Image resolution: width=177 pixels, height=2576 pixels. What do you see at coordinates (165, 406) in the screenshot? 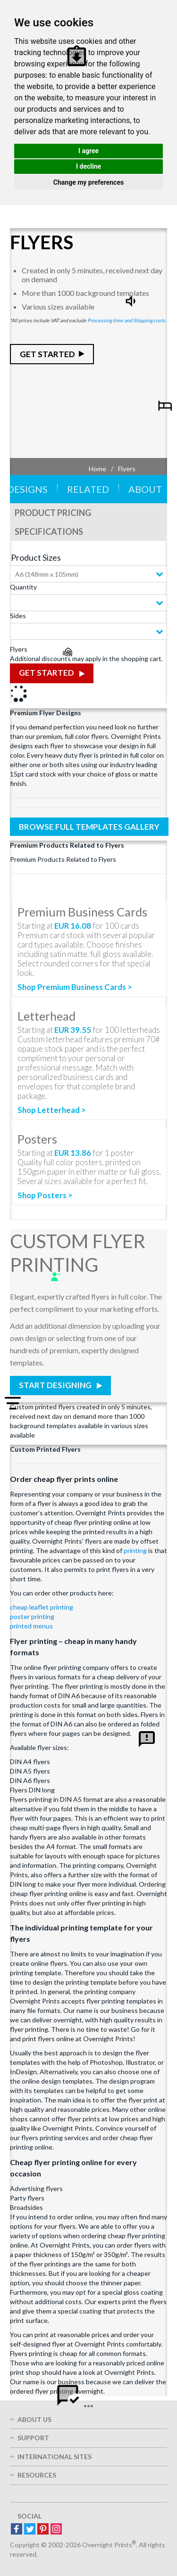
I see `view sleeping or accommodation options` at bounding box center [165, 406].